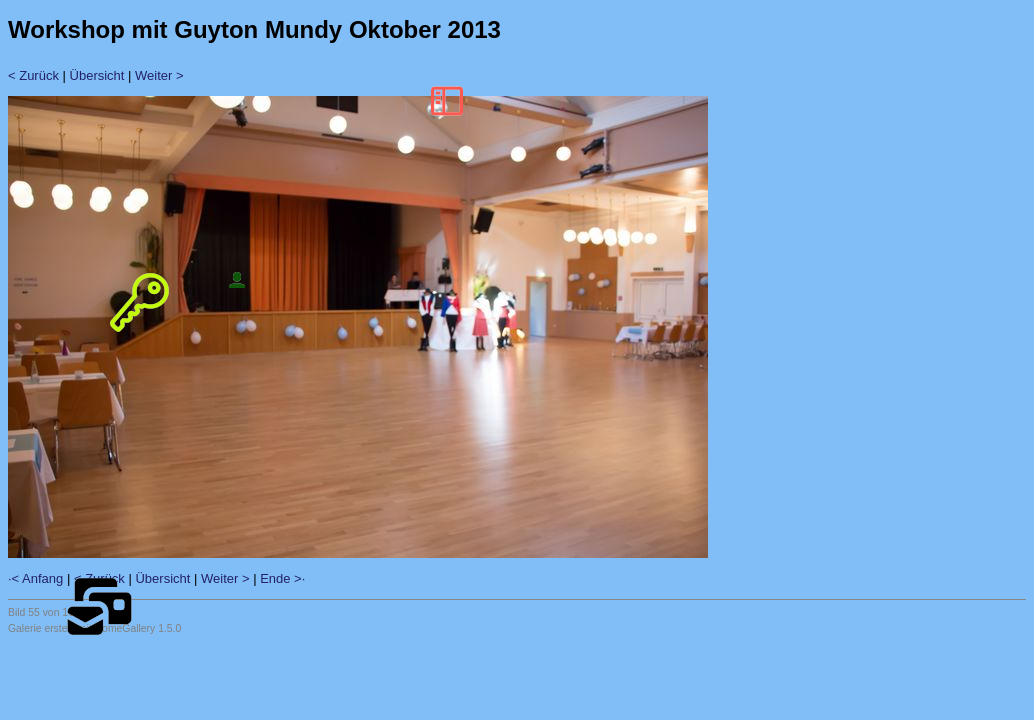 The height and width of the screenshot is (720, 1034). What do you see at coordinates (99, 606) in the screenshot?
I see `access bulk mail or mass email tools` at bounding box center [99, 606].